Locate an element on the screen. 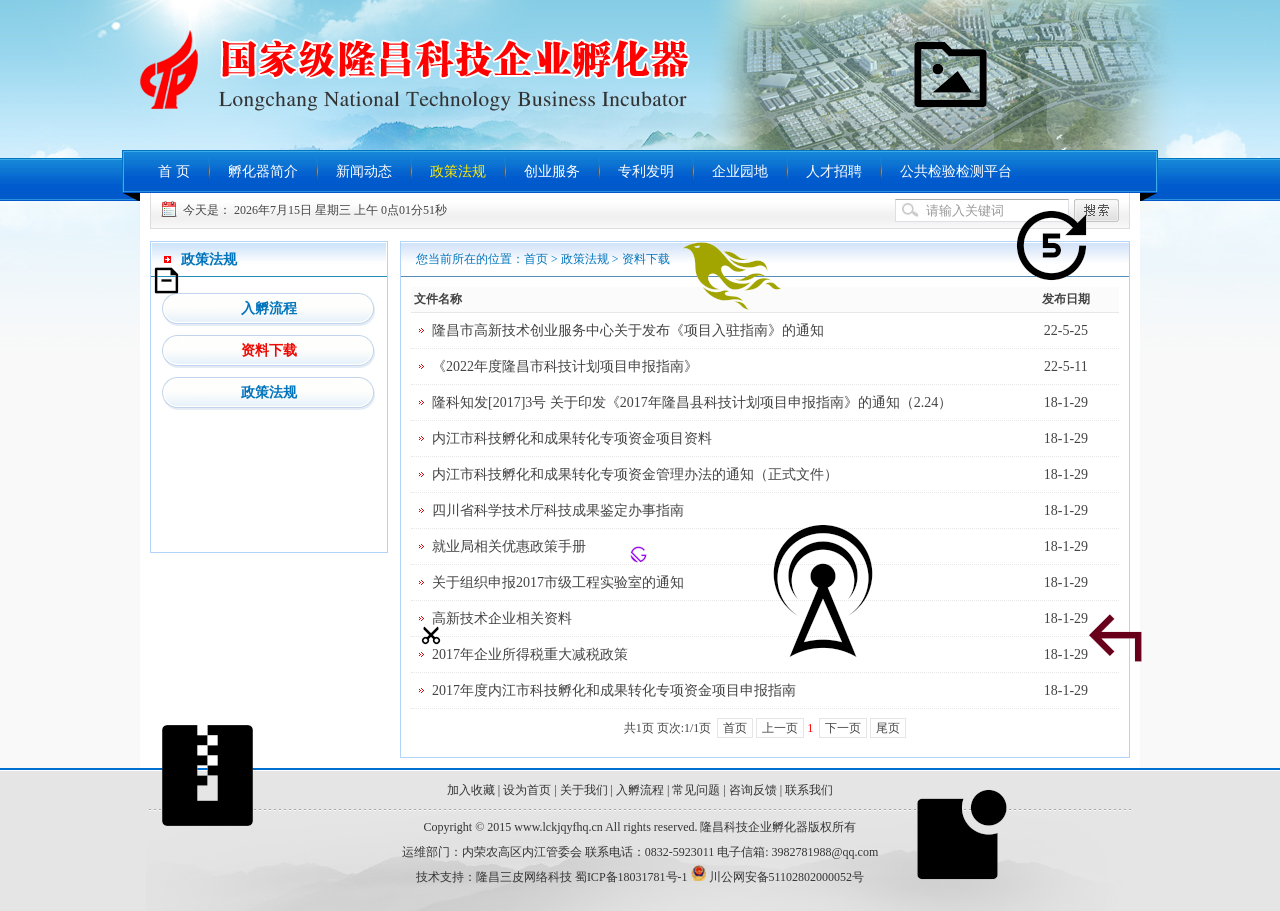  phoenix framework logo is located at coordinates (732, 276).